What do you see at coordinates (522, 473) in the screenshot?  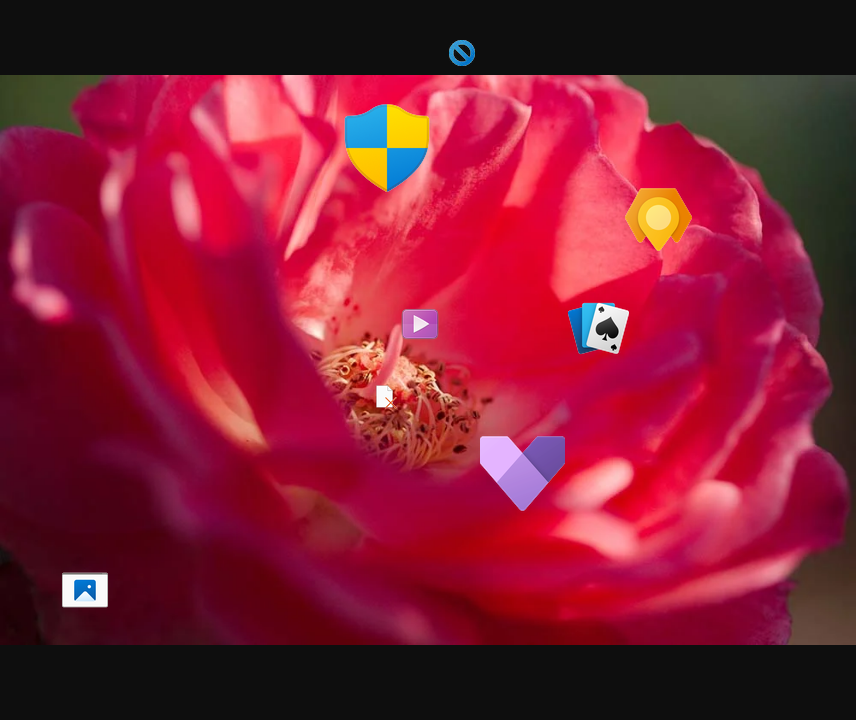 I see `open Microsoft Kaizala service app` at bounding box center [522, 473].